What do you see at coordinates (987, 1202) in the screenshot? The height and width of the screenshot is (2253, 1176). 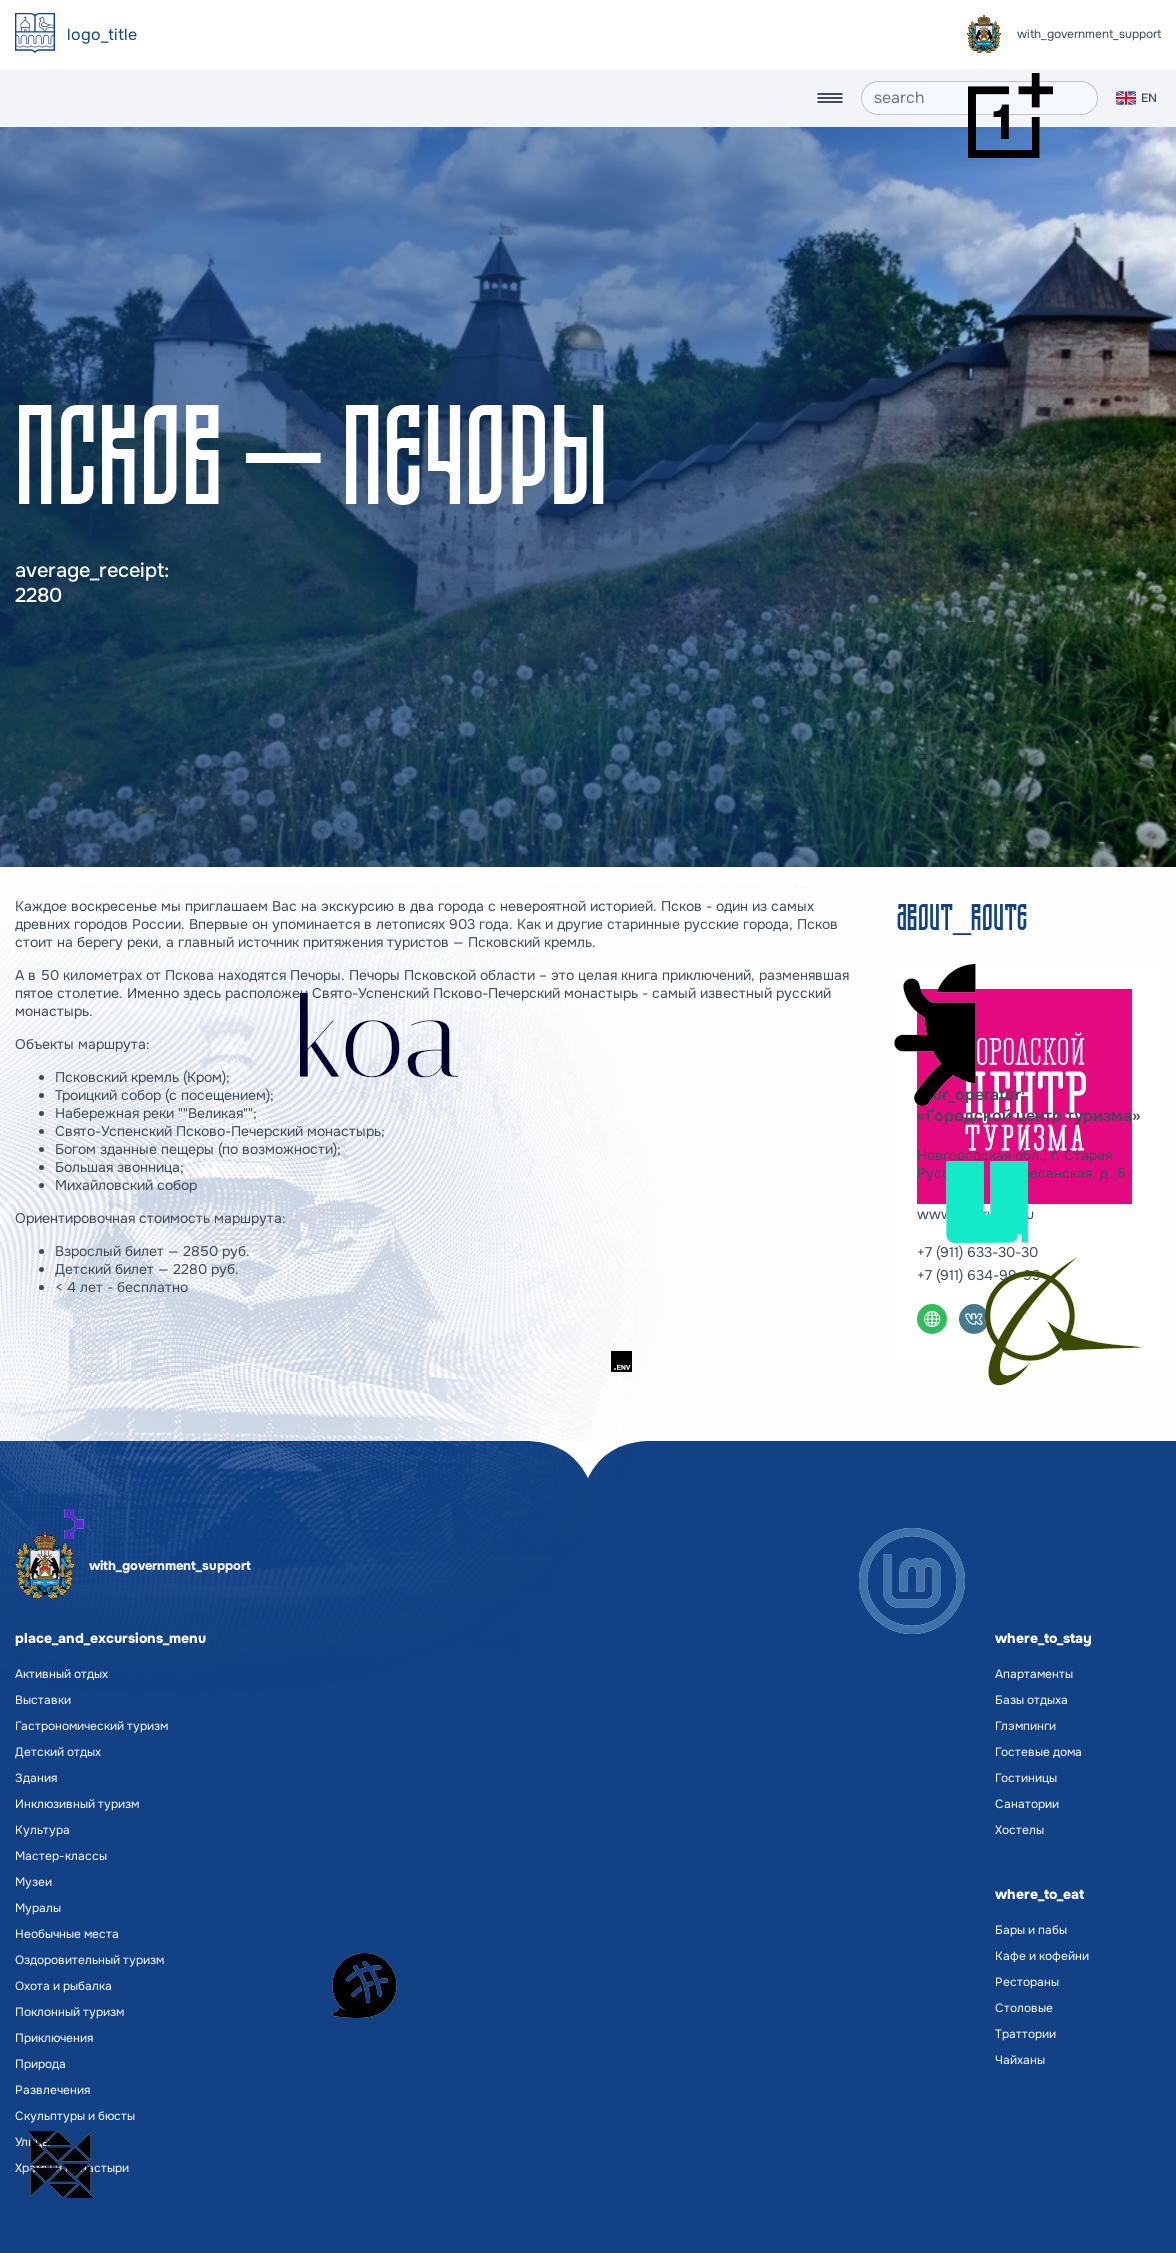 I see `uv python package manager logo` at bounding box center [987, 1202].